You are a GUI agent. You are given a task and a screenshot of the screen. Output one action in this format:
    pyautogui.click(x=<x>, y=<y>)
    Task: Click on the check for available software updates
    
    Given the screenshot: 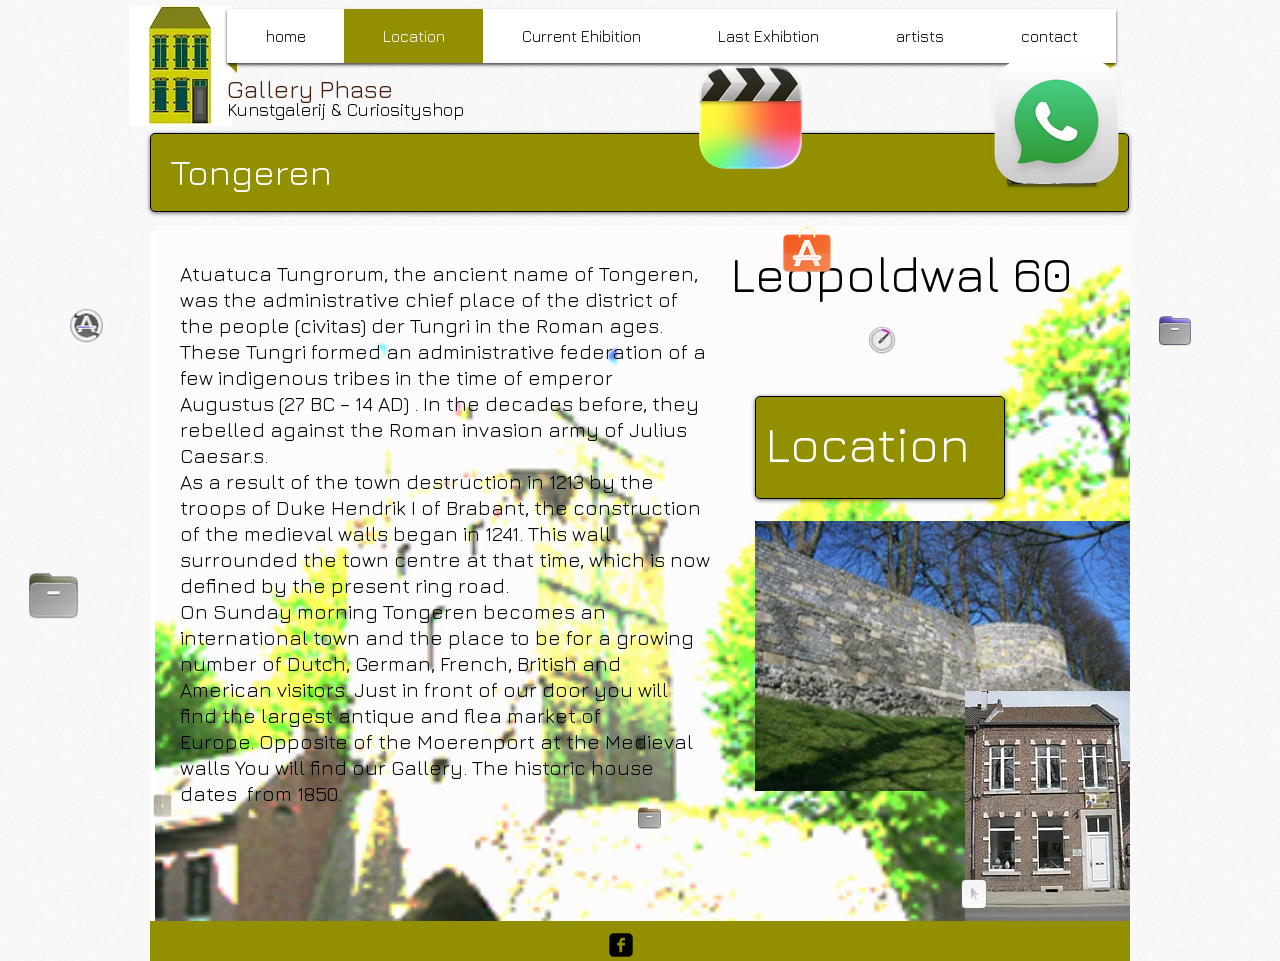 What is the action you would take?
    pyautogui.click(x=86, y=325)
    